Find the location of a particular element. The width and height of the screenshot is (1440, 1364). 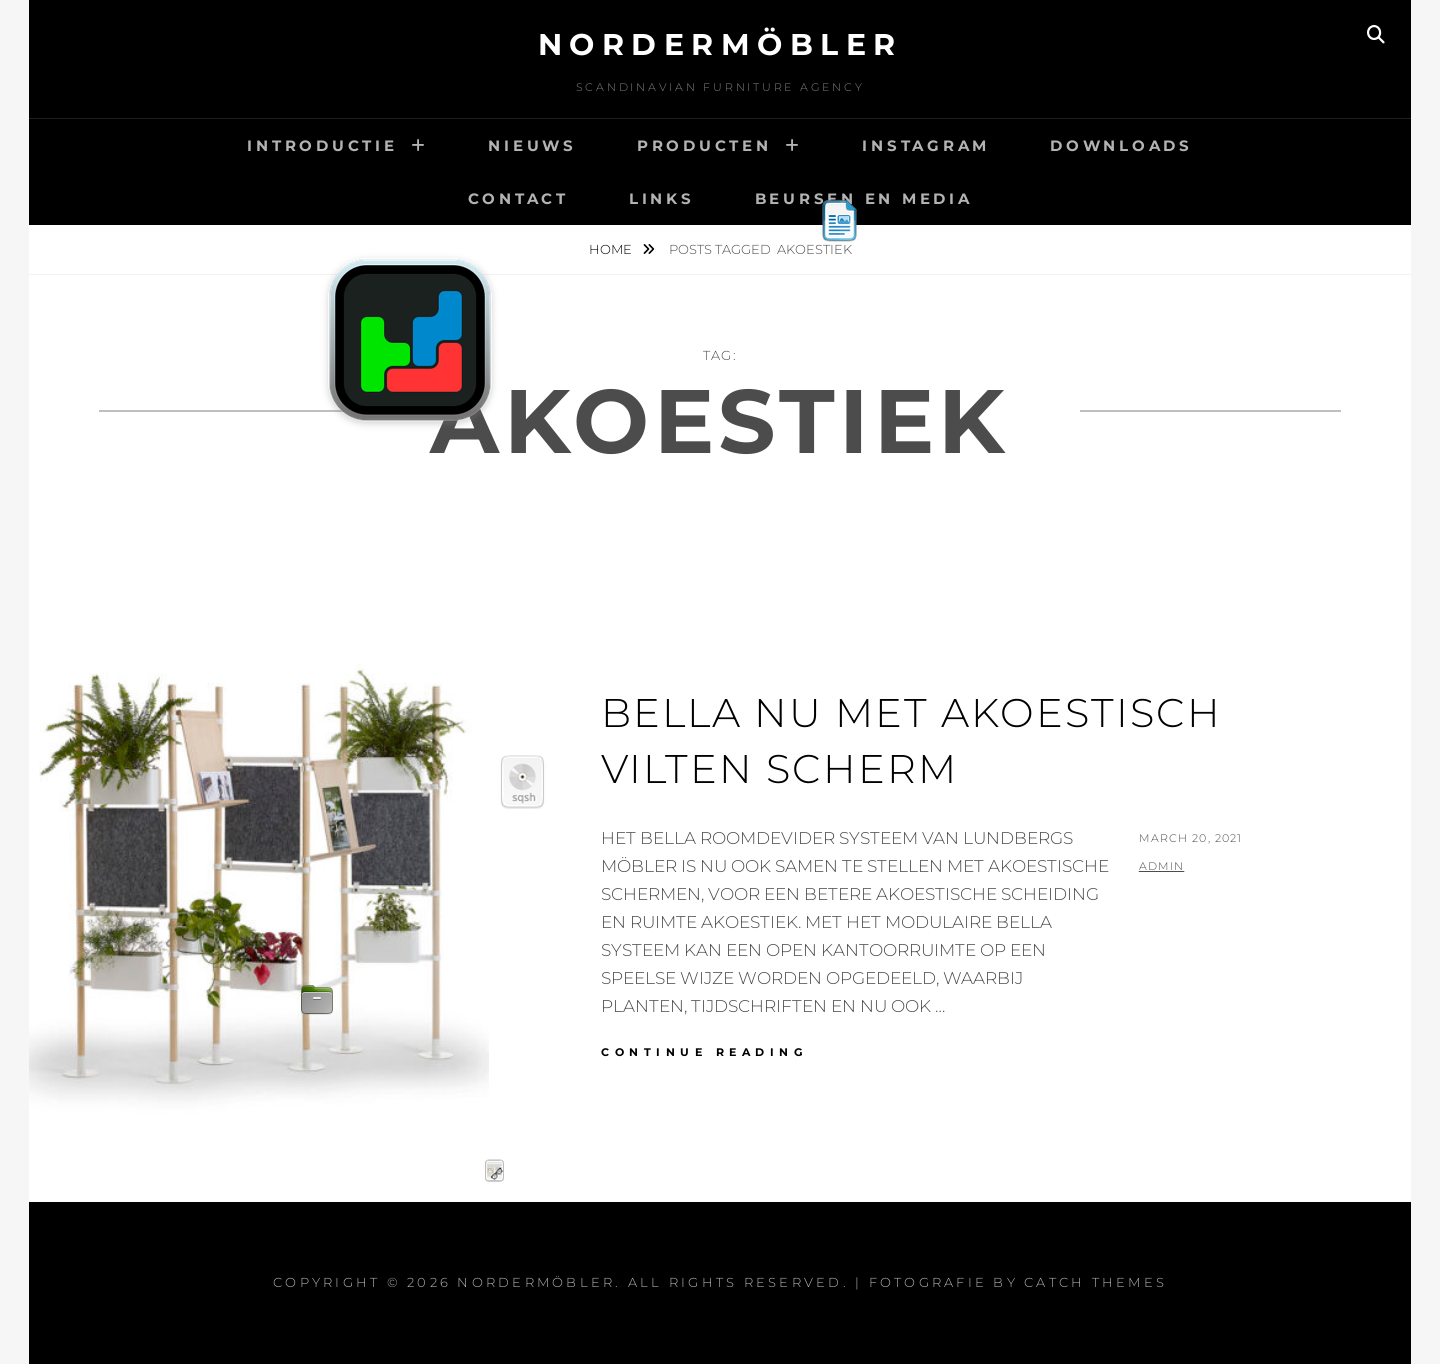

open a text document file is located at coordinates (839, 220).